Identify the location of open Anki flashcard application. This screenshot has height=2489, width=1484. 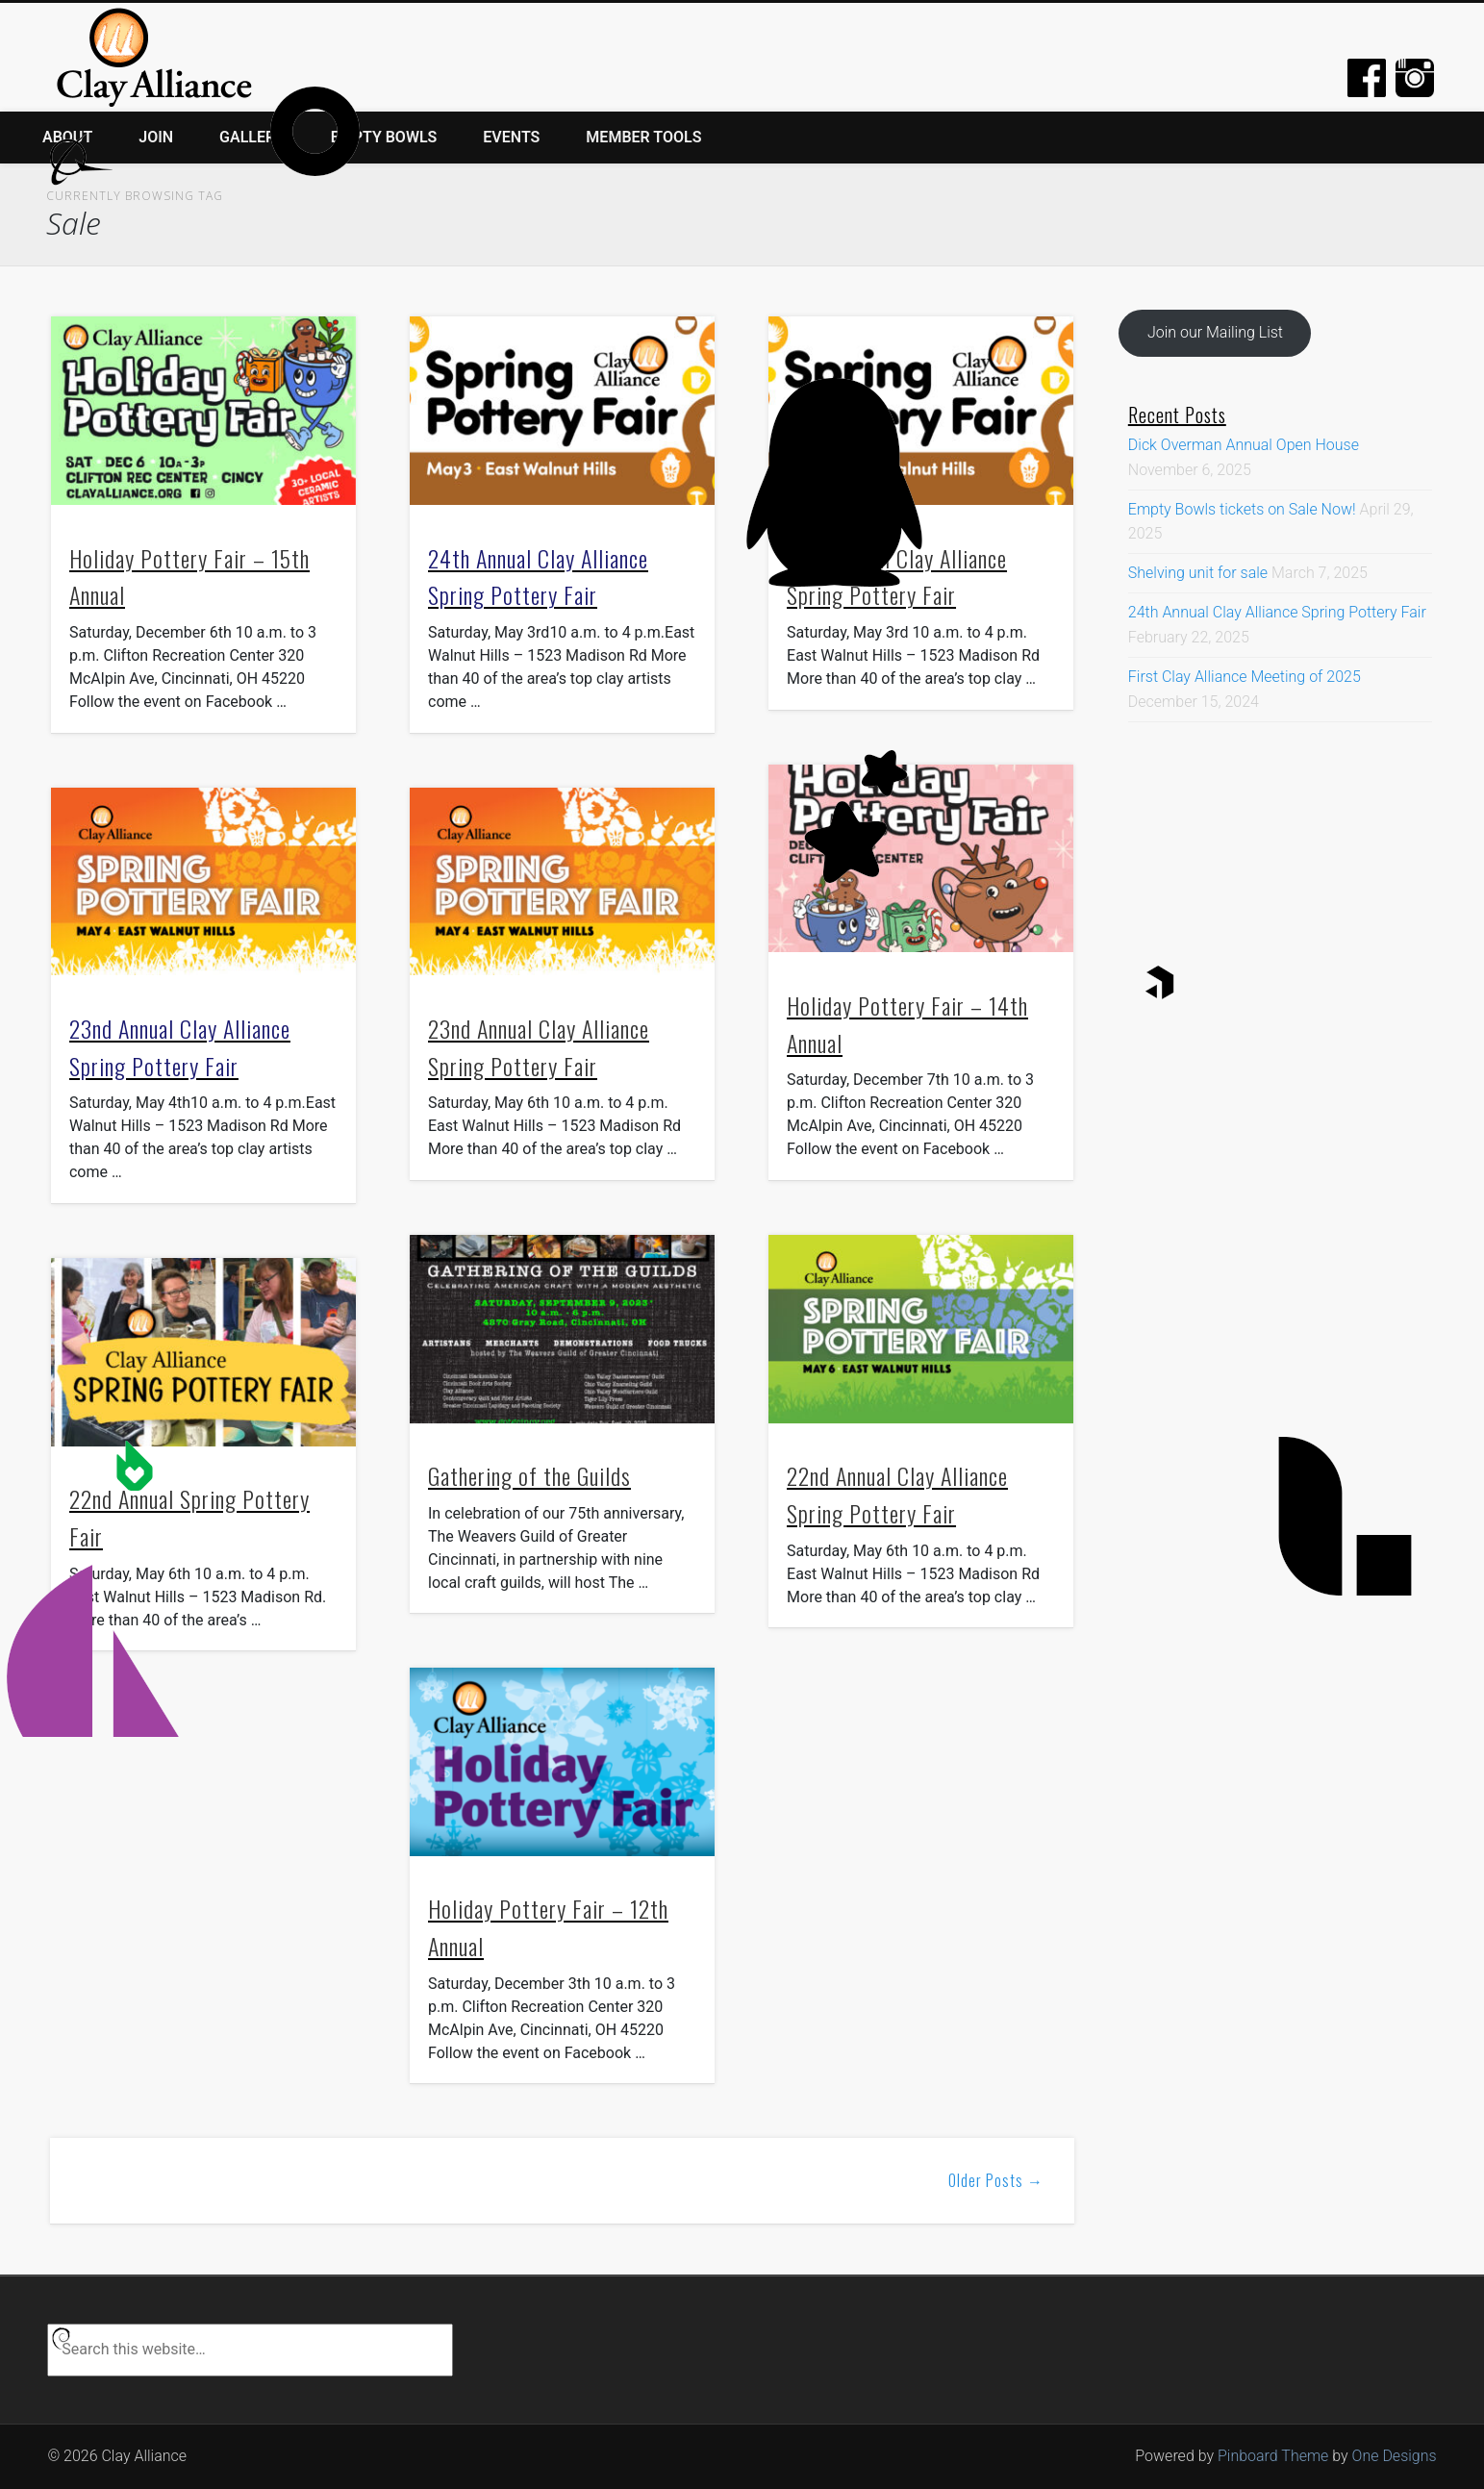
(856, 817).